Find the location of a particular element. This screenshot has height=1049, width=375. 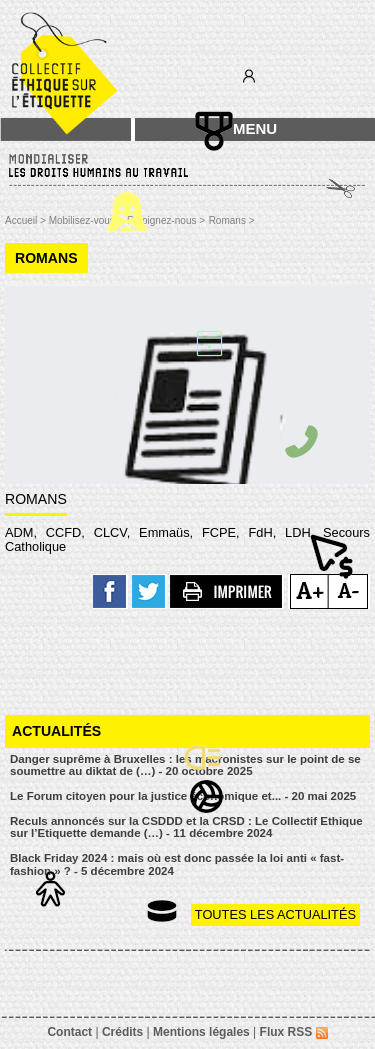

indicates a calendar event or scheduled item is located at coordinates (209, 343).